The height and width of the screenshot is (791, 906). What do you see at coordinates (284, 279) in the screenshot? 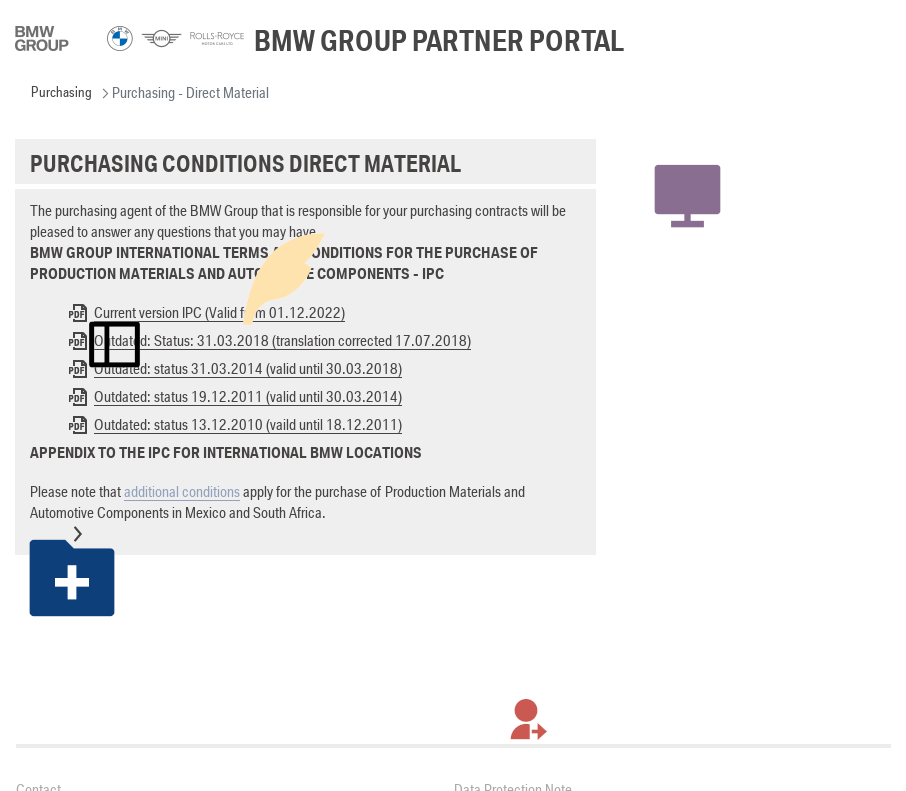
I see `compose or write a new document` at bounding box center [284, 279].